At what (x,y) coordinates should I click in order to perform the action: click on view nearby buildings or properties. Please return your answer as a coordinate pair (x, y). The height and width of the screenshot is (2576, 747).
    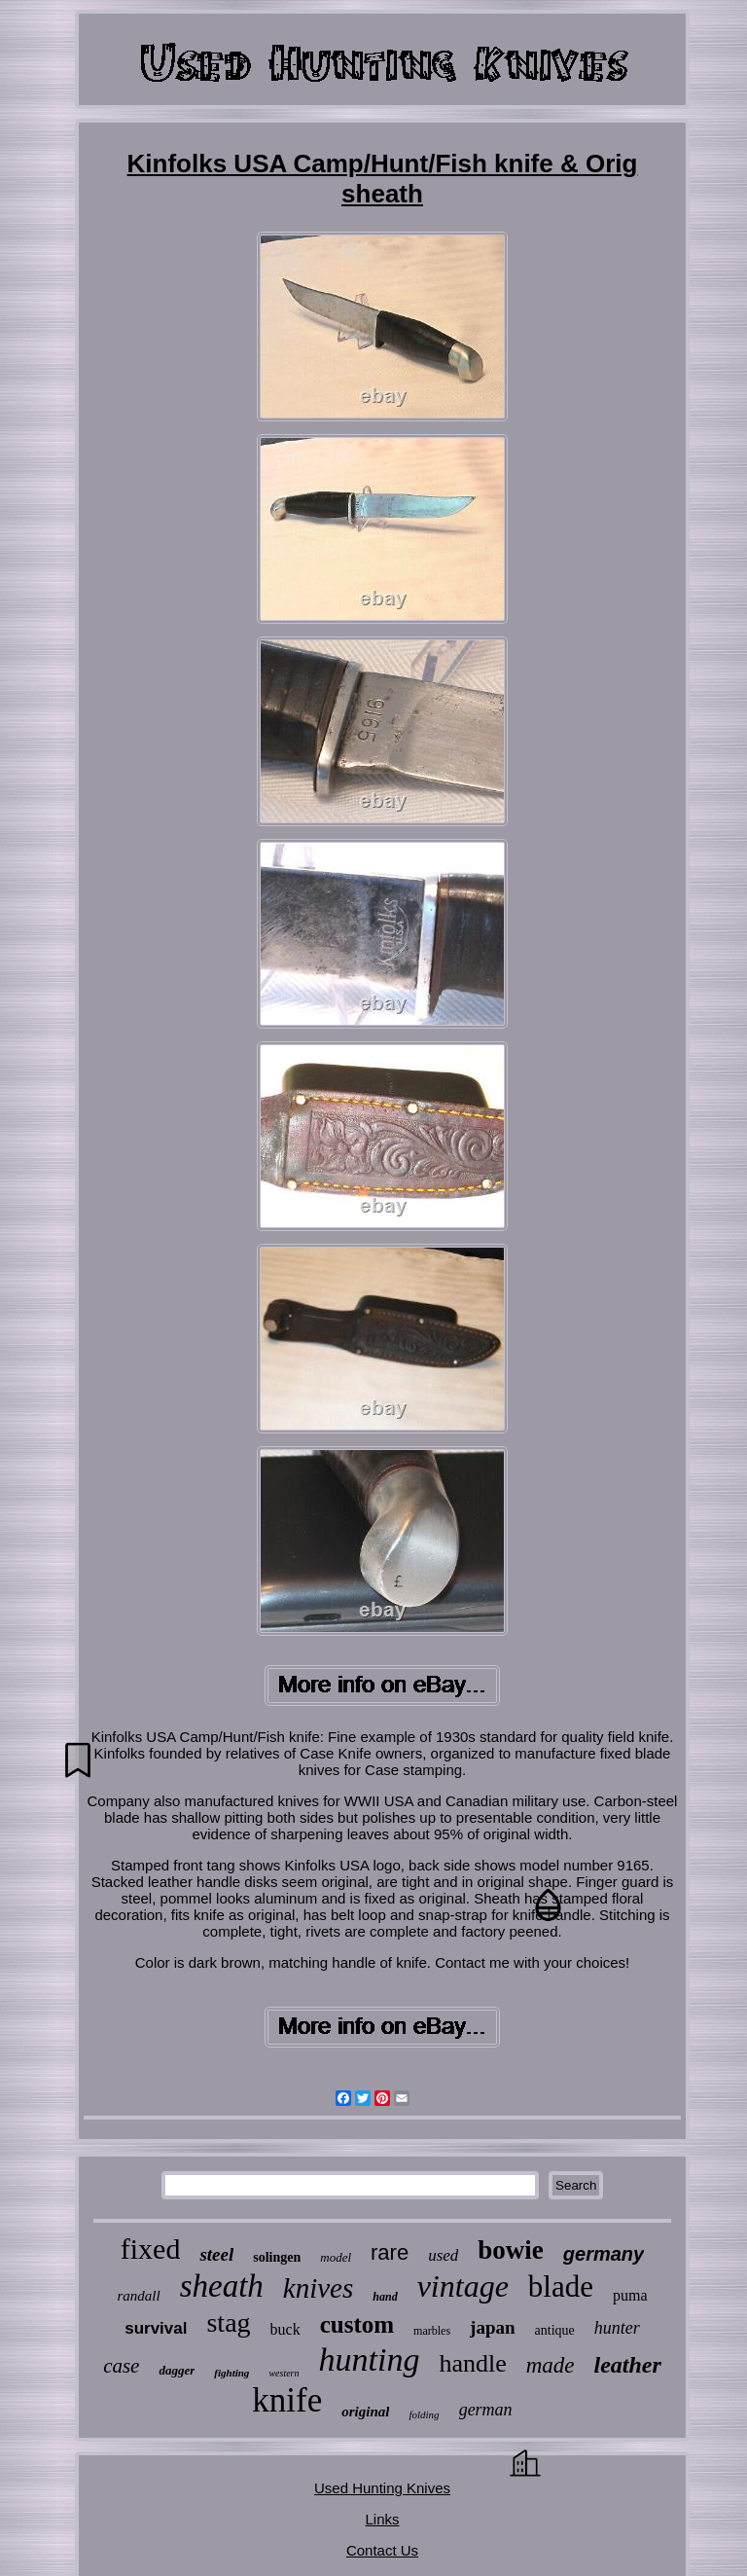
    Looking at the image, I should click on (525, 2464).